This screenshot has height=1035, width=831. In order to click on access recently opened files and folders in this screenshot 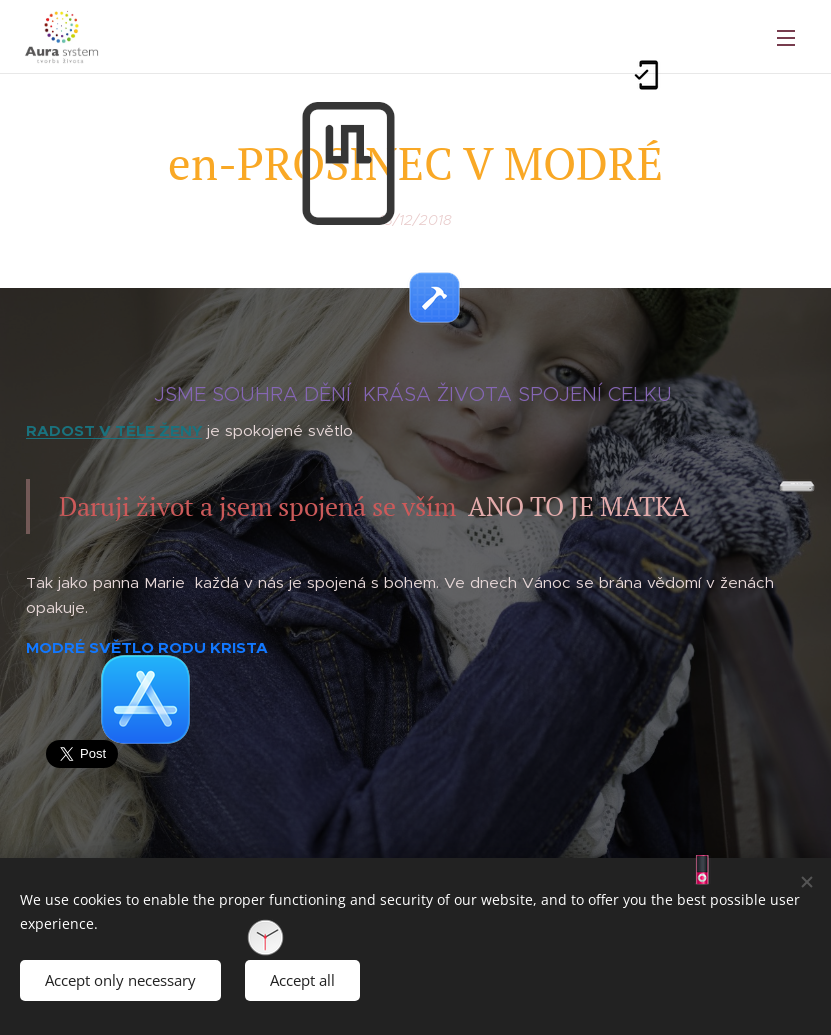, I will do `click(265, 937)`.